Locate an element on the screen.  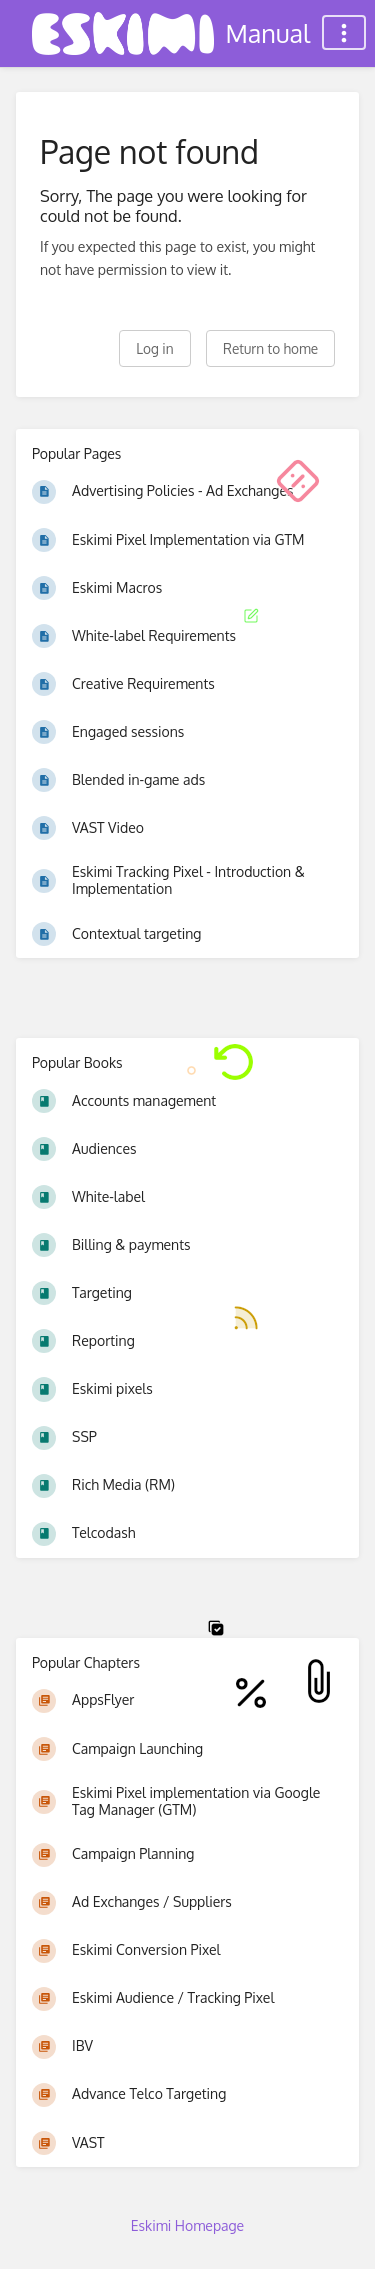
indicates a data point or marker on a graph is located at coordinates (191, 1070).